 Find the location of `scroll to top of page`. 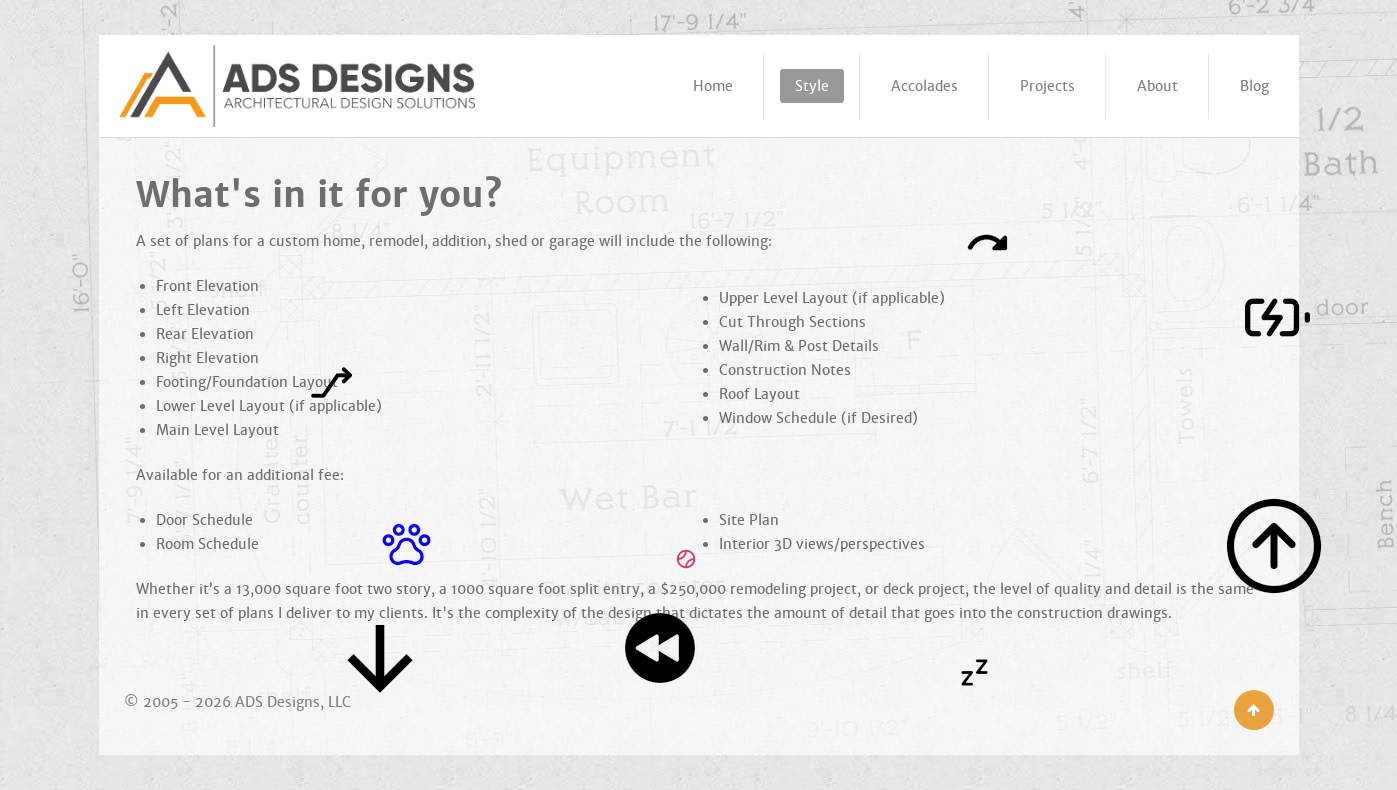

scroll to top of page is located at coordinates (1274, 546).